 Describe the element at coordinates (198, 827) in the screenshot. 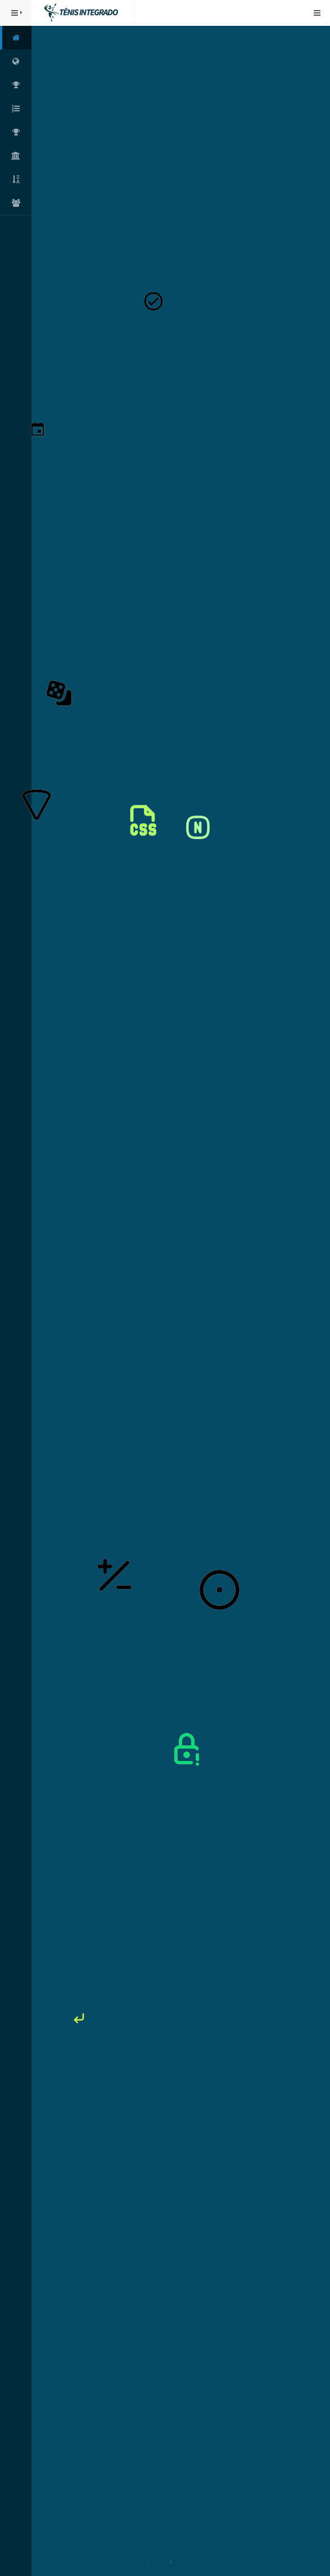

I see `indicates an item starting with the letter "n"` at that location.